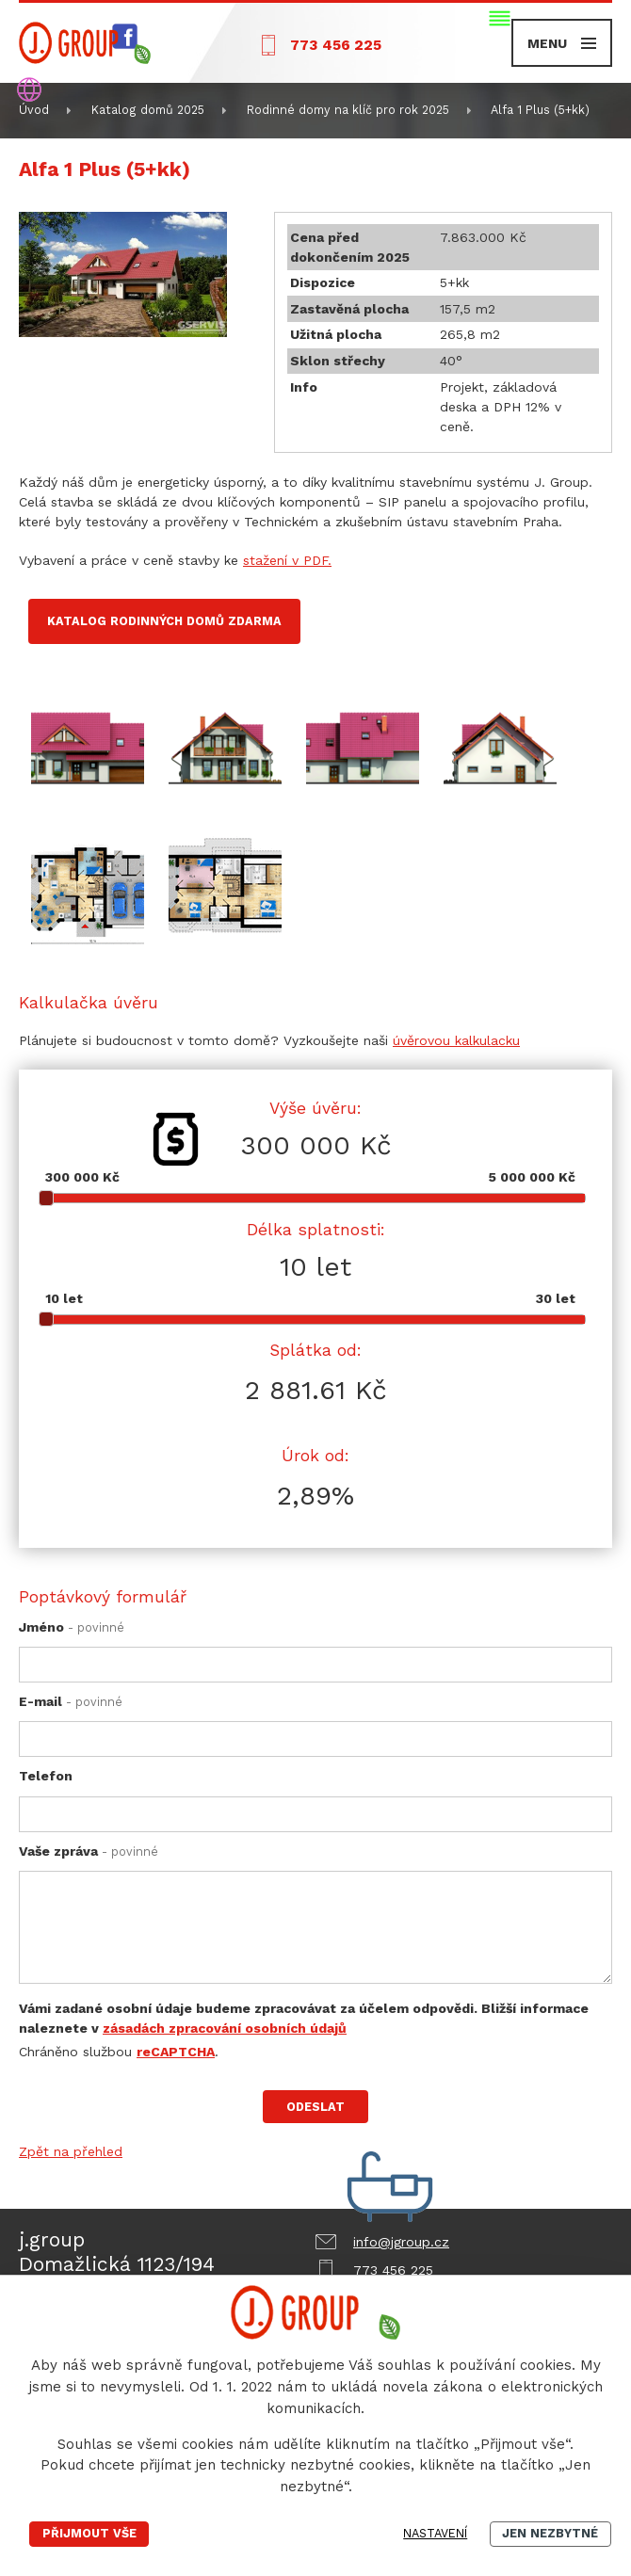 The height and width of the screenshot is (2576, 631). What do you see at coordinates (499, 18) in the screenshot?
I see `justify text alignment` at bounding box center [499, 18].